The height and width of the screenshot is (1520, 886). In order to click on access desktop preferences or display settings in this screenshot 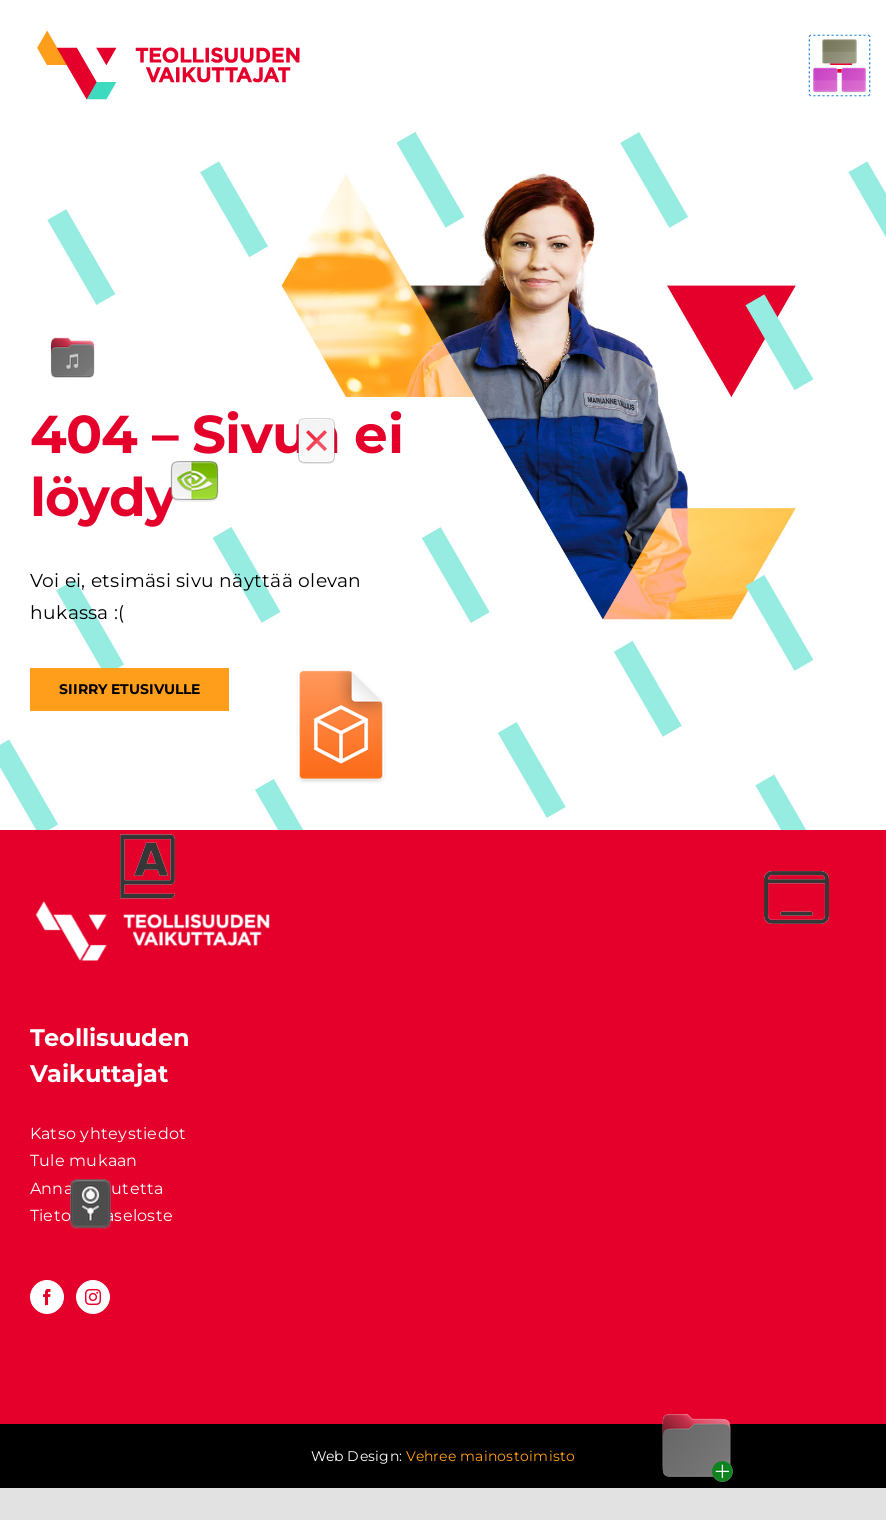, I will do `click(796, 899)`.